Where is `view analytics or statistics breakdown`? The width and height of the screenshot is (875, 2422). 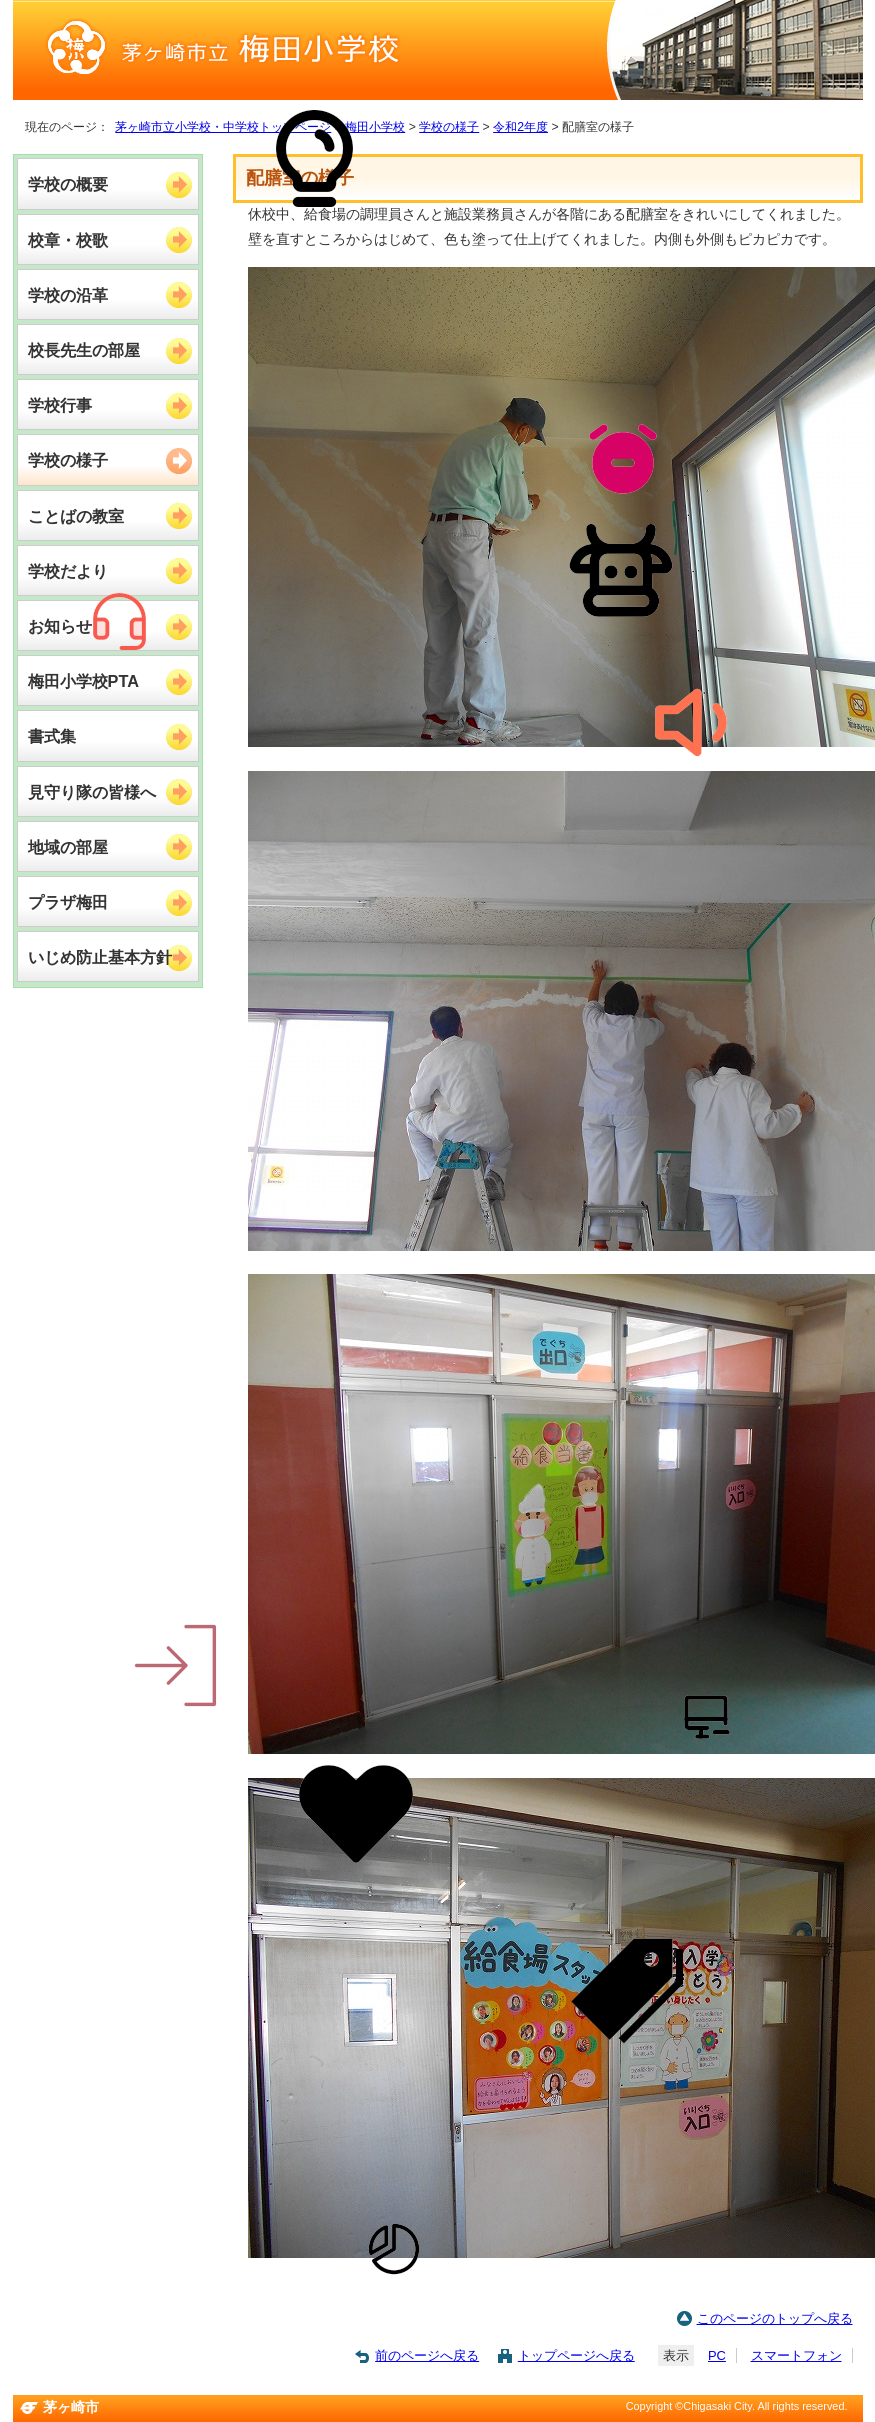 view analytics or statistics breakdown is located at coordinates (394, 2249).